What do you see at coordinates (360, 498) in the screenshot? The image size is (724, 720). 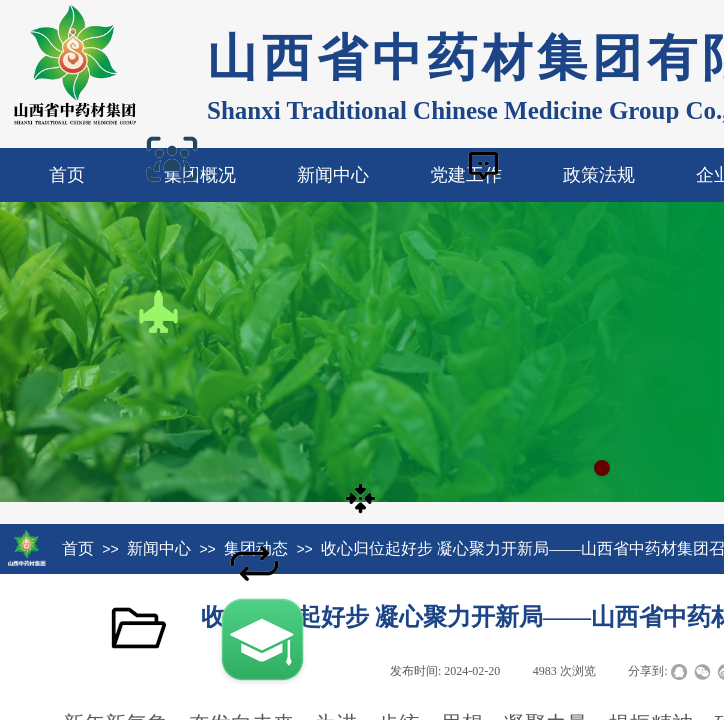 I see `center or focus on a specific point` at bounding box center [360, 498].